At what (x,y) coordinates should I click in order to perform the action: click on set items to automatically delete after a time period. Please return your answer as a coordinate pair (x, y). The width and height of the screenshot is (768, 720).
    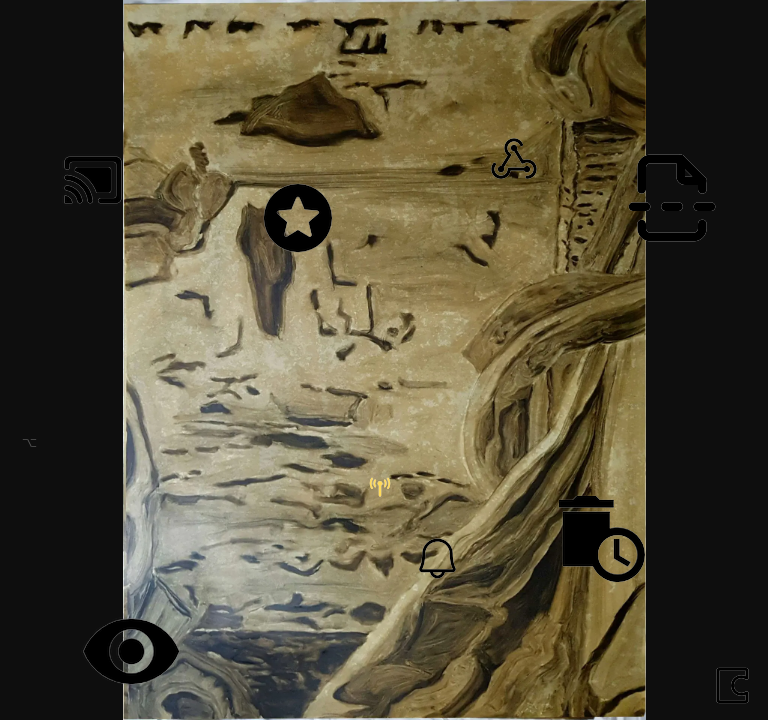
    Looking at the image, I should click on (602, 539).